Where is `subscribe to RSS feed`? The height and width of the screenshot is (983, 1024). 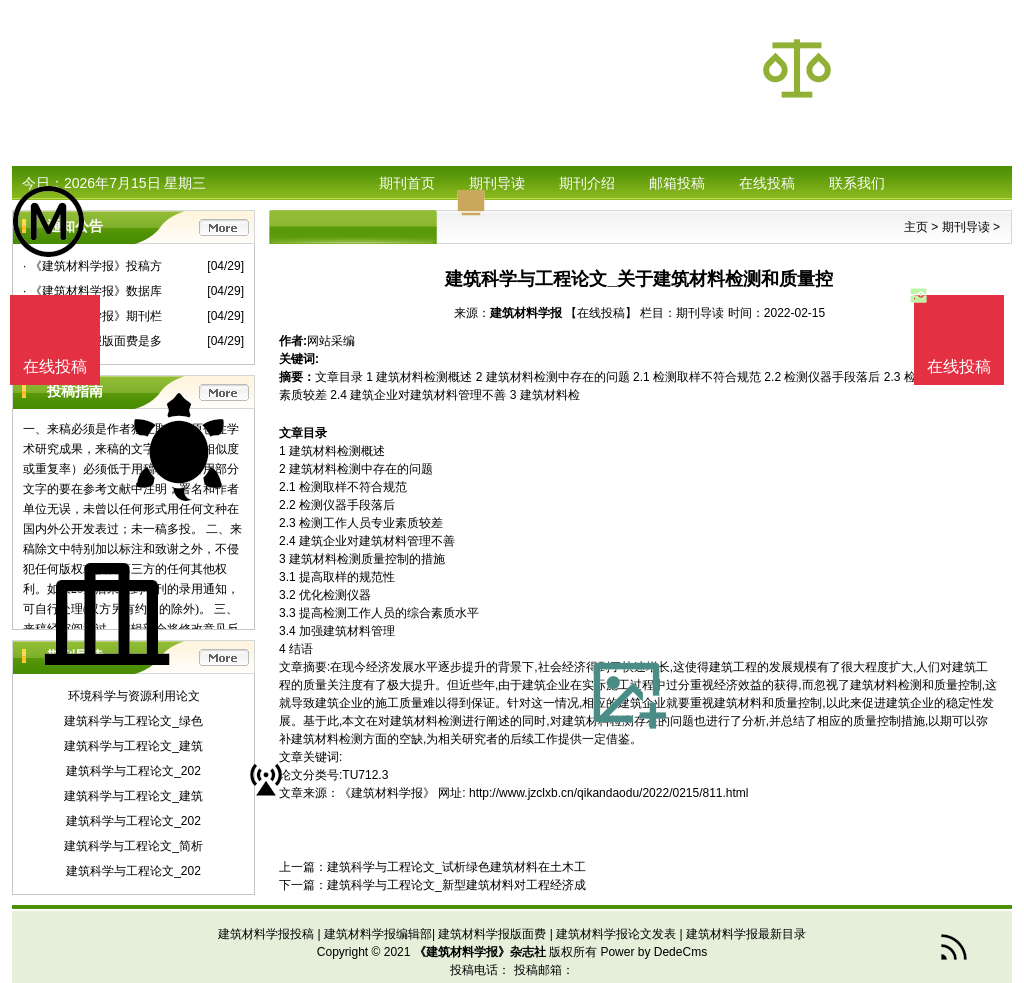
subscribe to RSS feed is located at coordinates (954, 947).